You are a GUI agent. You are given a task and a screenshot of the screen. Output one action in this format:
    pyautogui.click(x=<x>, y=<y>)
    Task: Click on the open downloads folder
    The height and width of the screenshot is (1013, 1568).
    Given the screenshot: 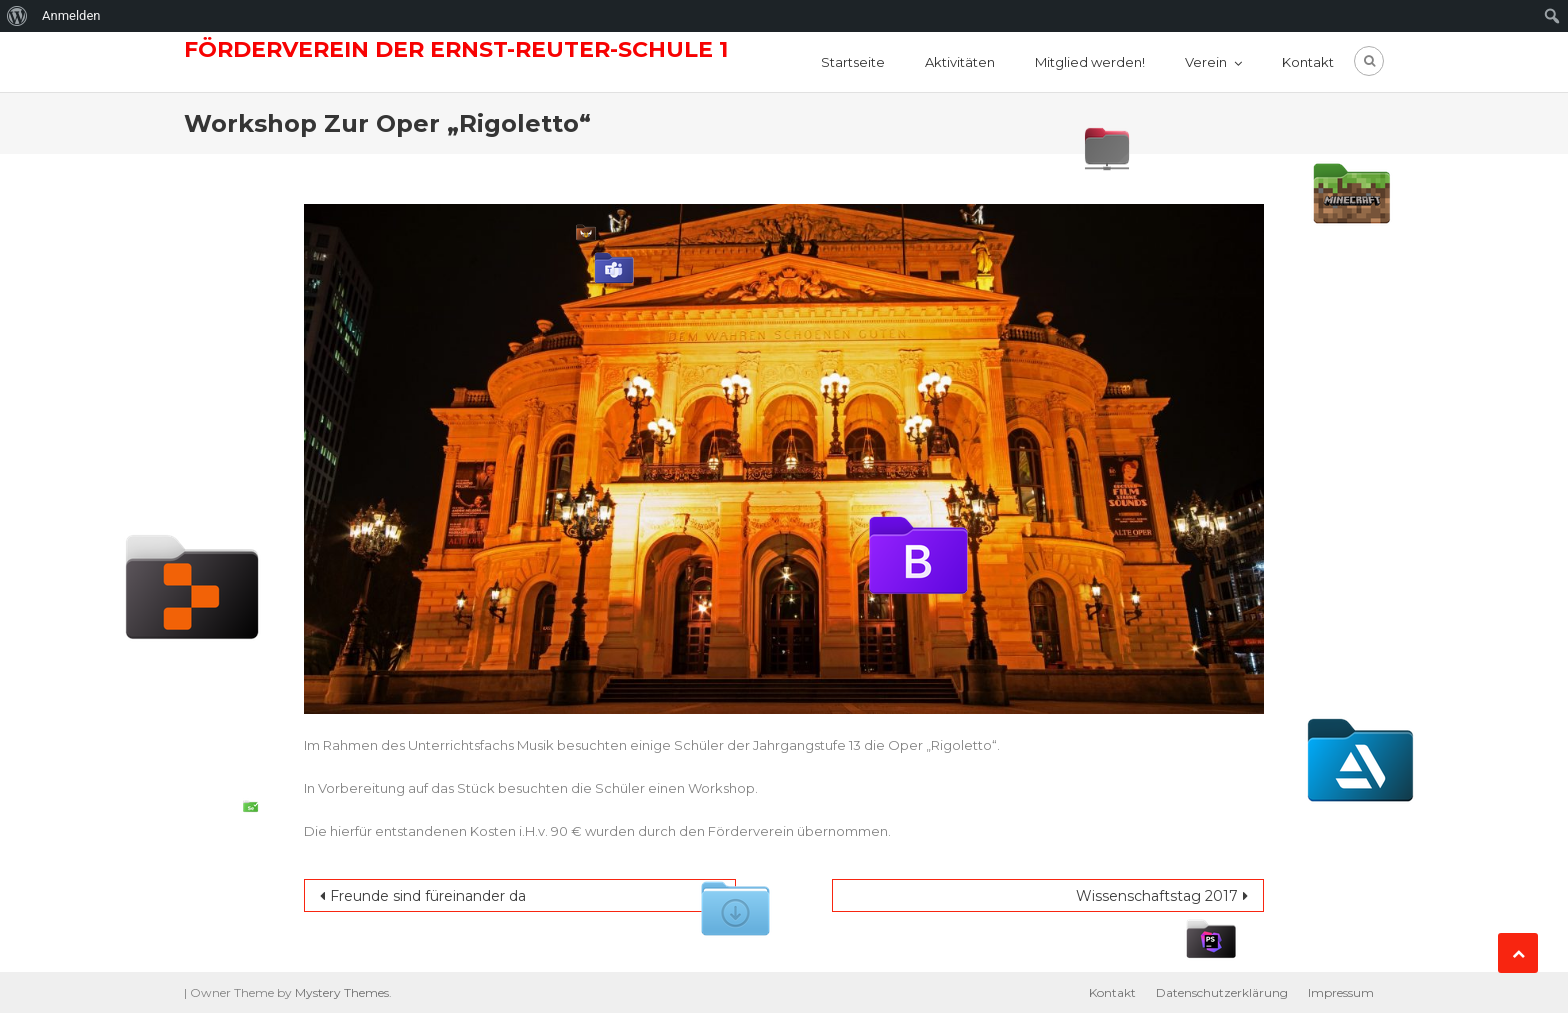 What is the action you would take?
    pyautogui.click(x=735, y=908)
    